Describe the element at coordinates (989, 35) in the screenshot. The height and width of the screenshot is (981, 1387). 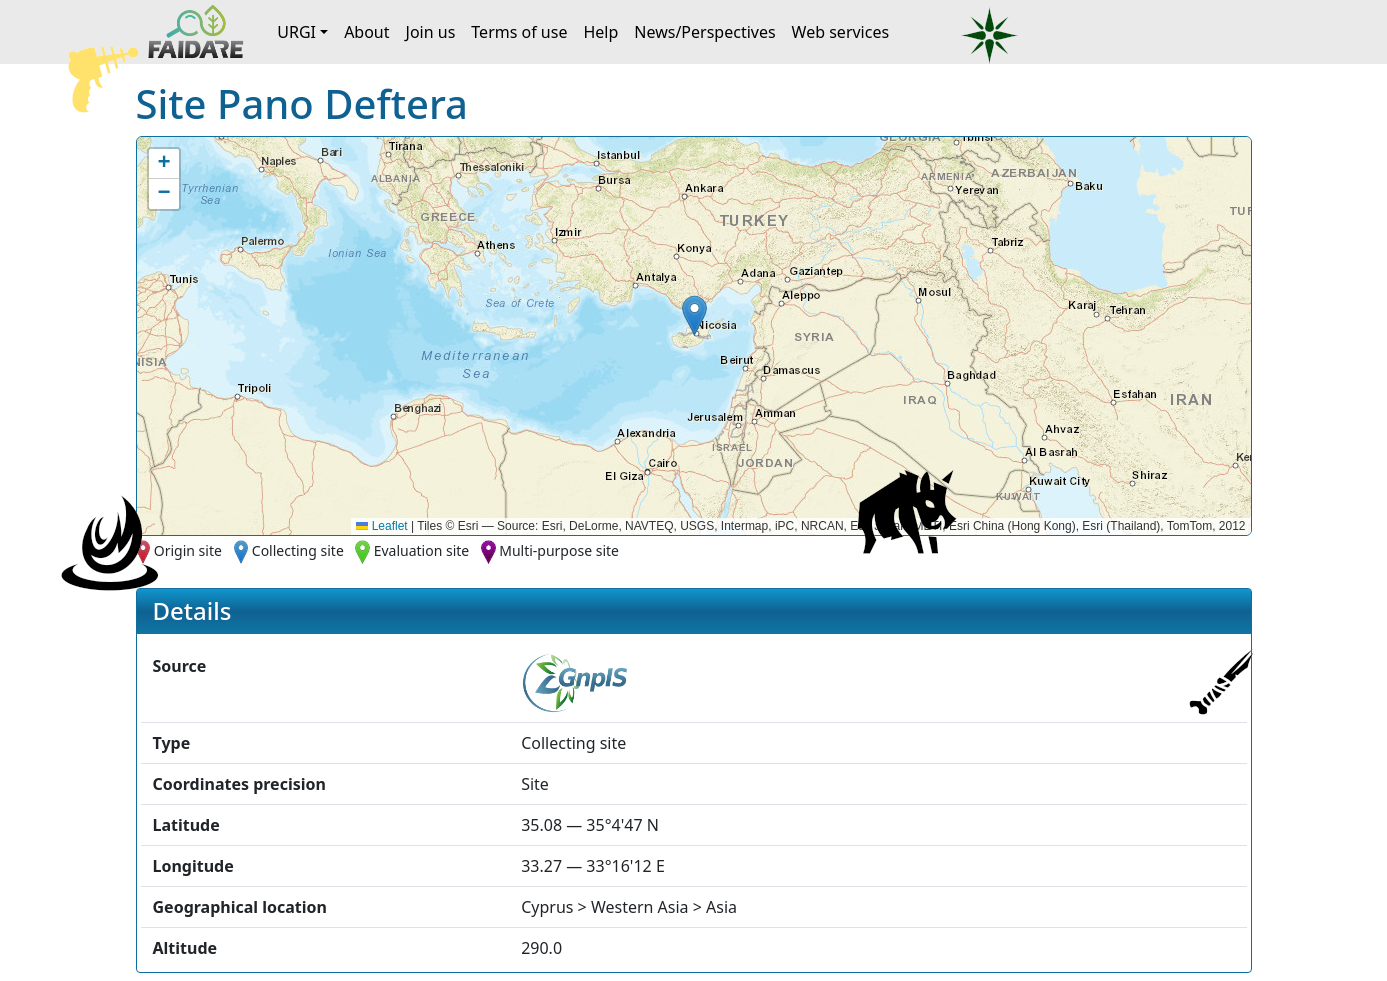
I see `indicates a hazard or danger zone in gameplay` at that location.